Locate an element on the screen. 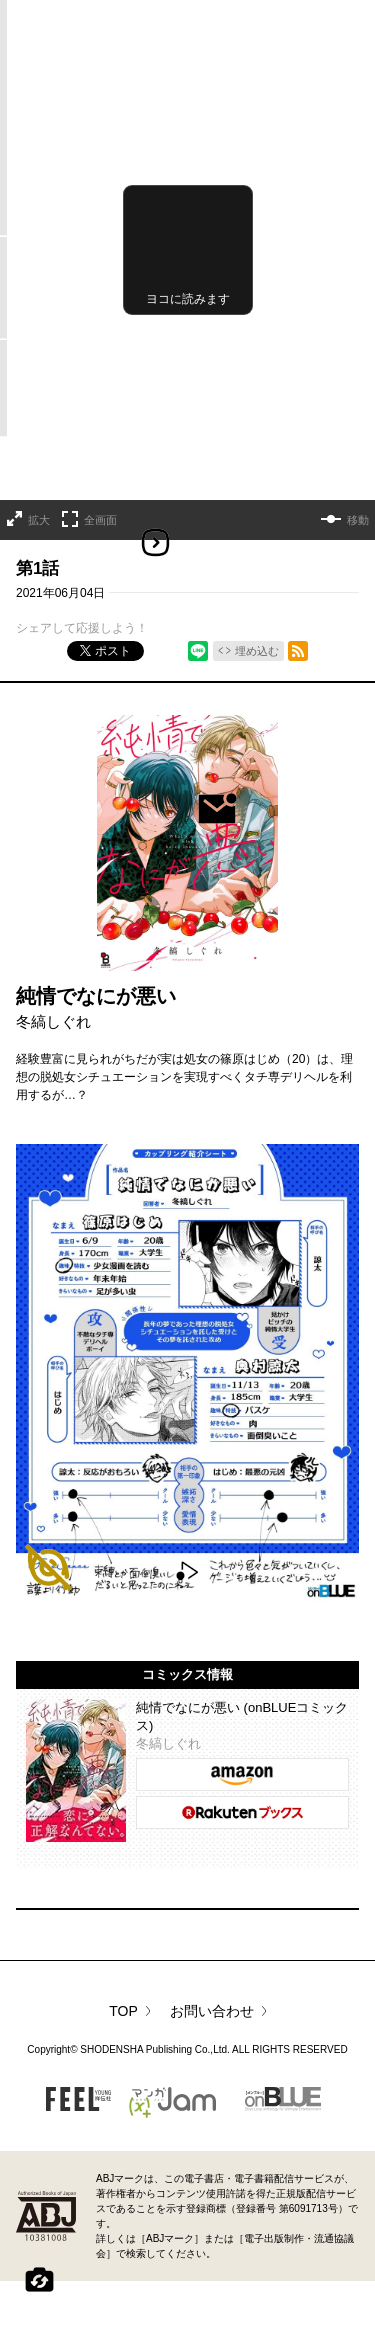  navigate to the next item or page is located at coordinates (155, 542).